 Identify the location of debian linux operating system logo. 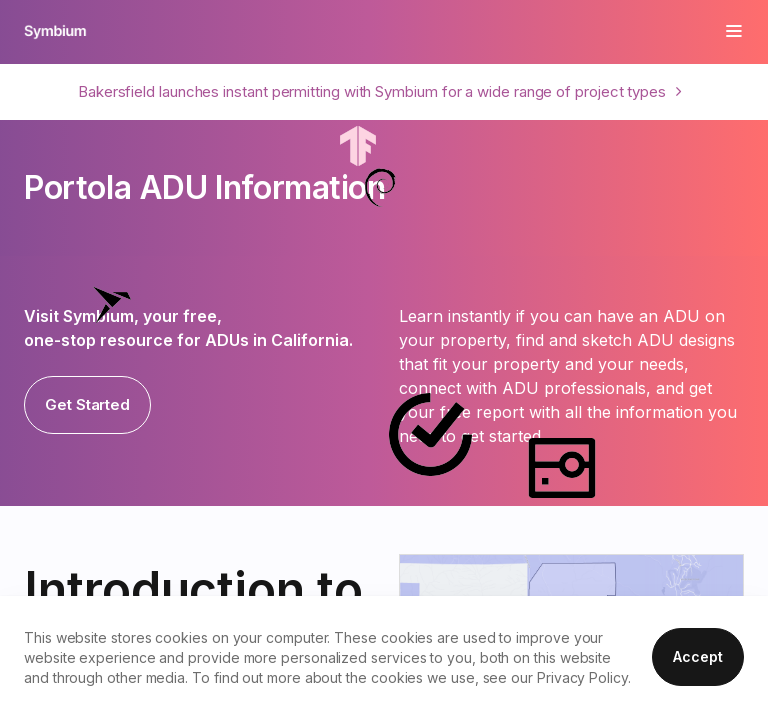
(380, 187).